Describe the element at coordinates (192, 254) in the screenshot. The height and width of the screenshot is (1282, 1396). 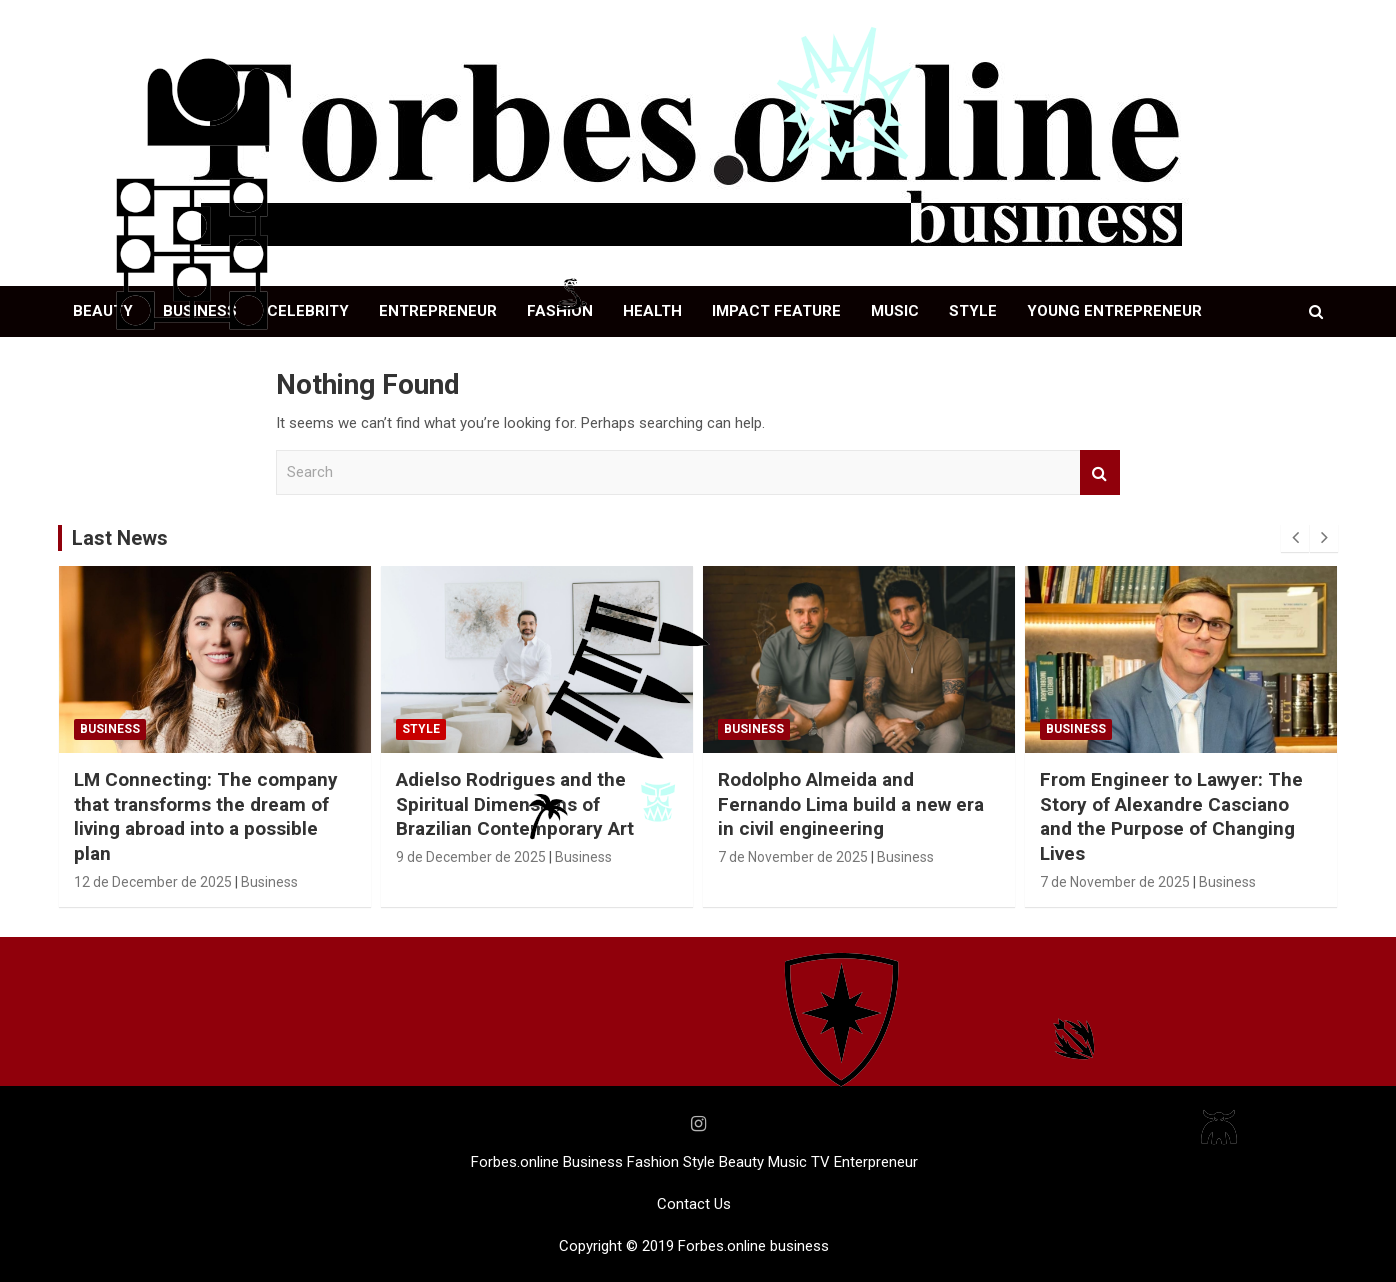
I see `abstract grid or pattern layout selector` at that location.